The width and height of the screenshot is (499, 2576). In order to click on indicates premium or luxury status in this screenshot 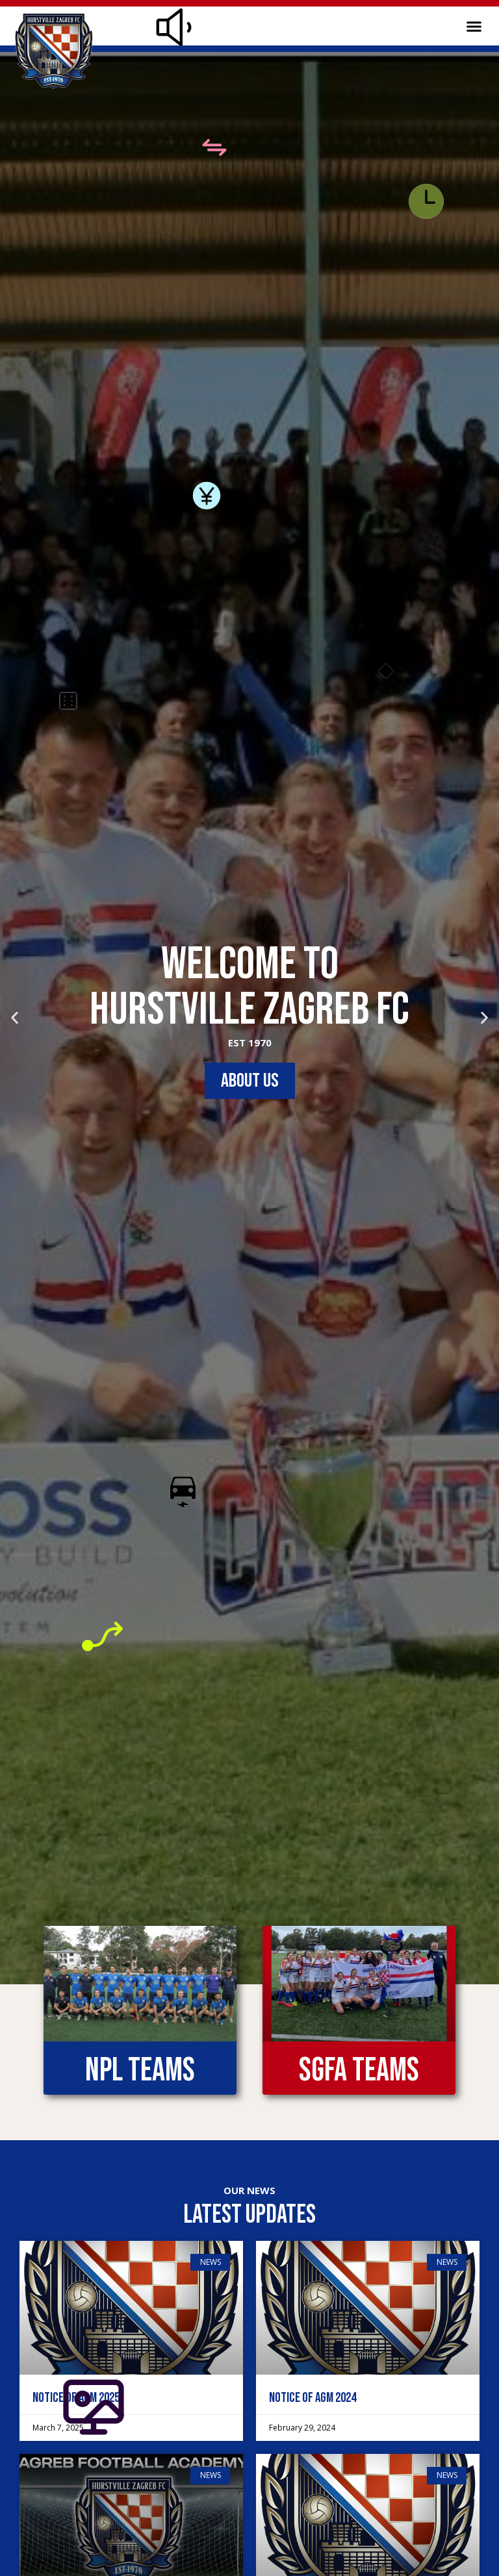, I will do `click(386, 671)`.